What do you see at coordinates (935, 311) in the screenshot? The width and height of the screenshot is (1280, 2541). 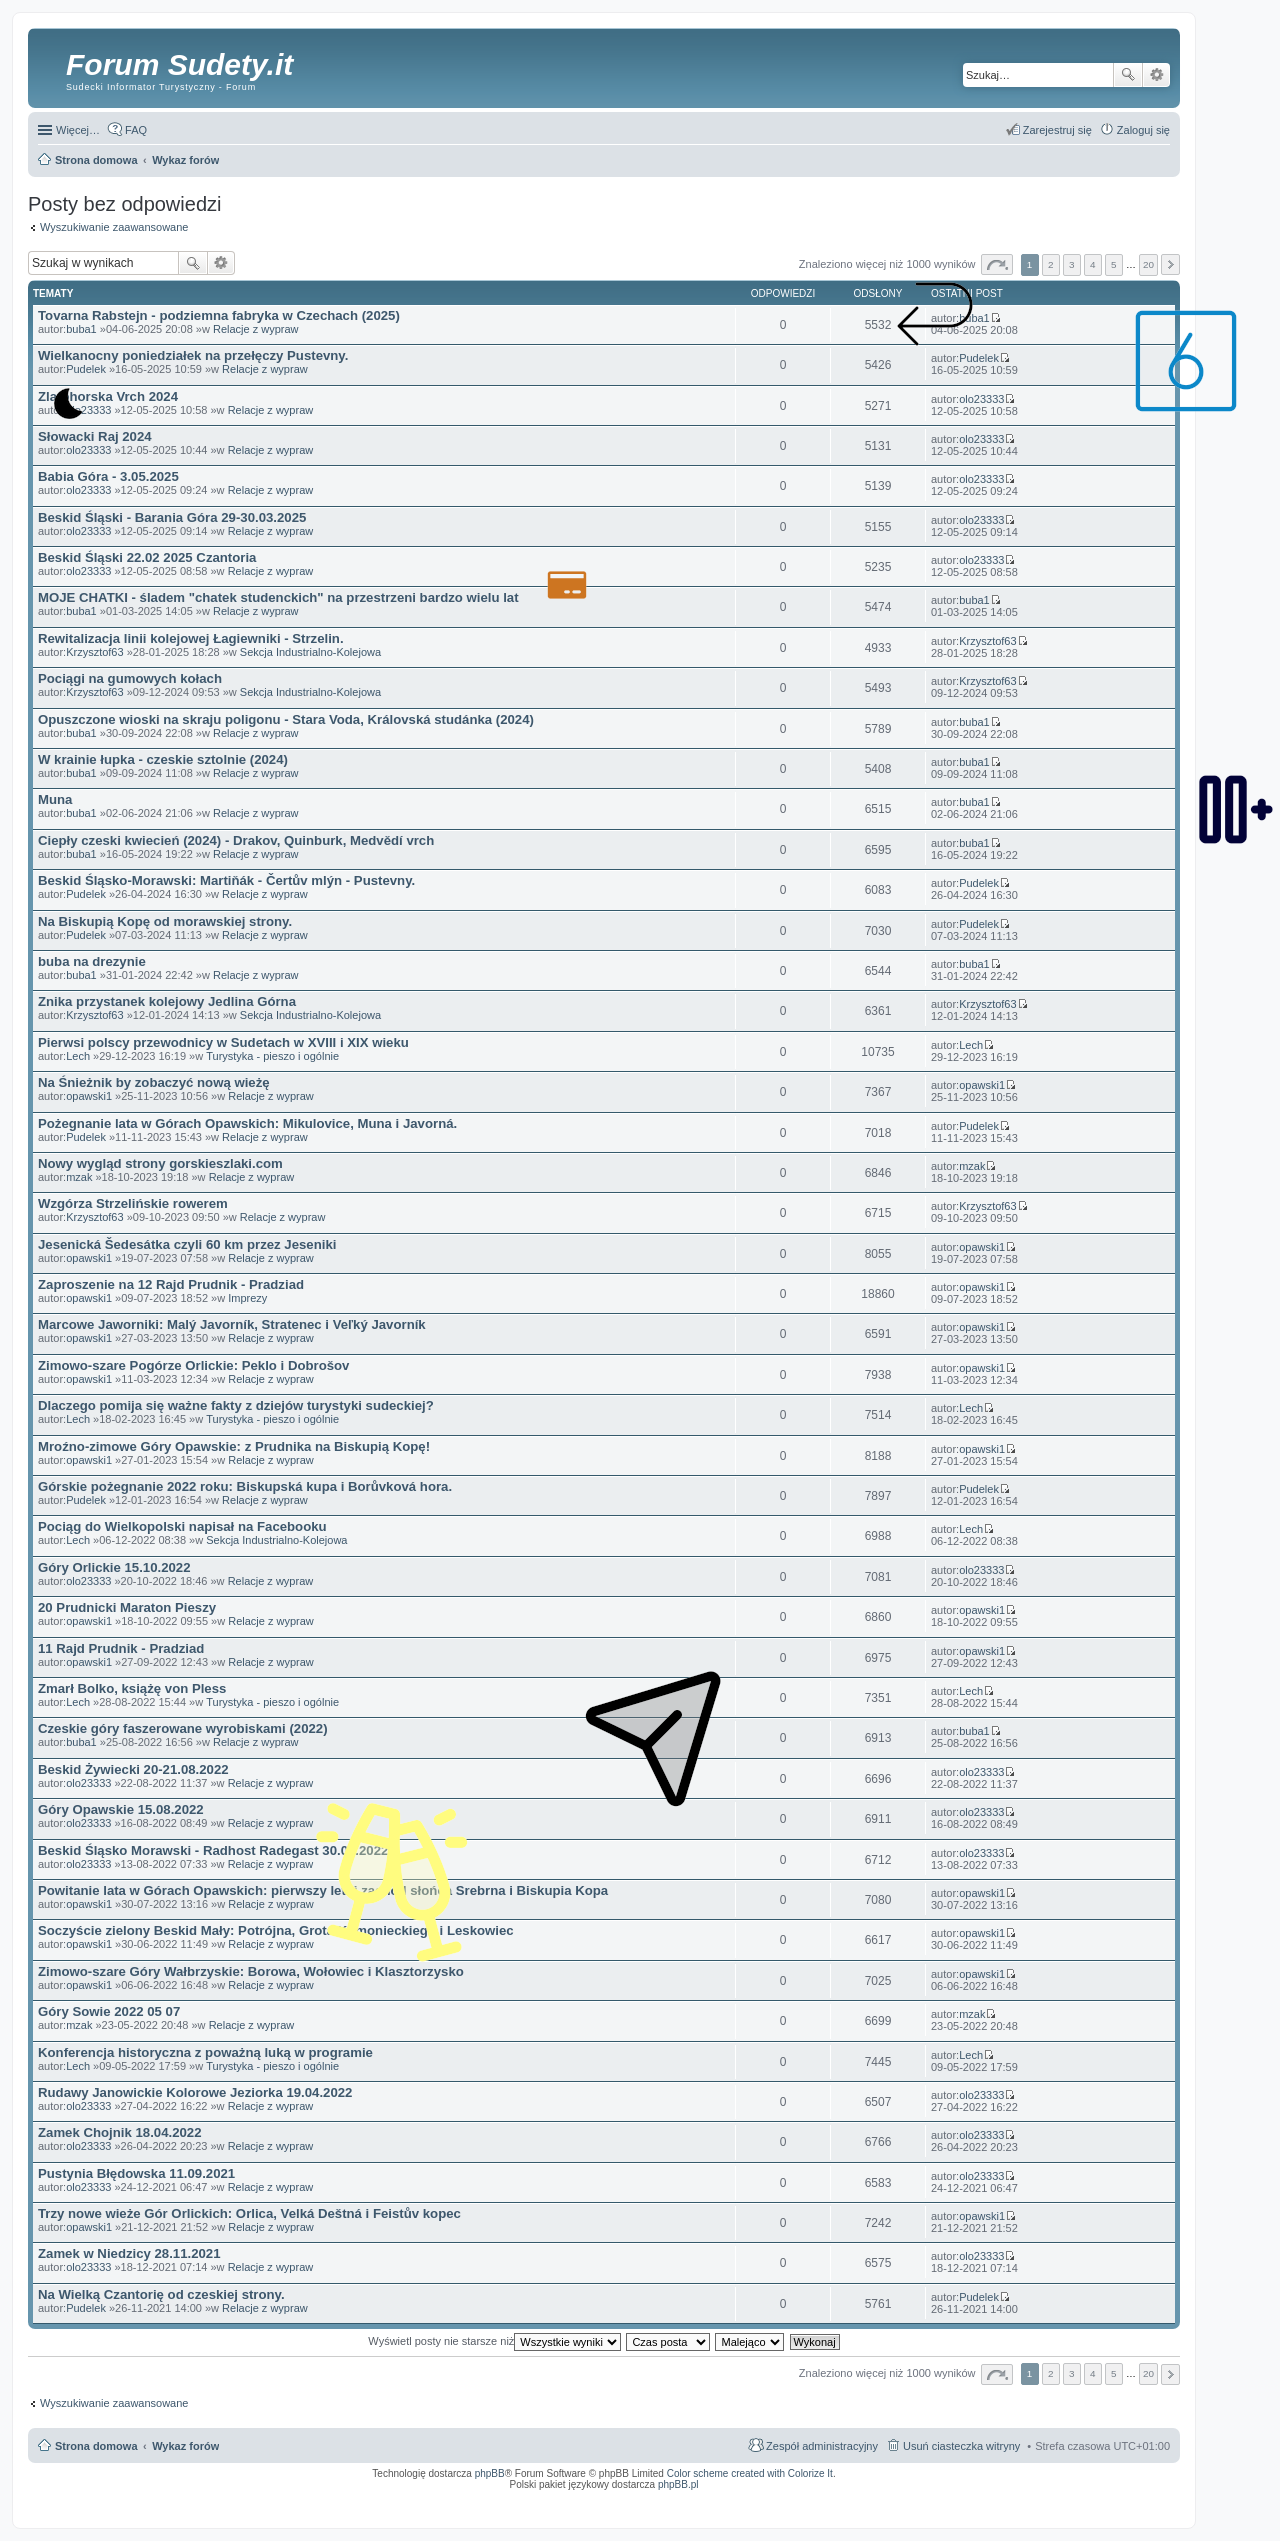 I see `undo or revert to previous action` at bounding box center [935, 311].